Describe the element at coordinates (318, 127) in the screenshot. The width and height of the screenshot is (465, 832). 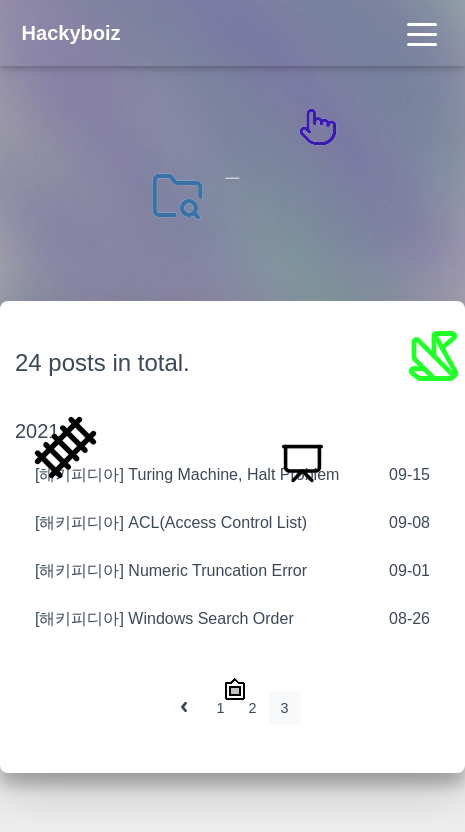
I see `tap or click to select an item` at that location.